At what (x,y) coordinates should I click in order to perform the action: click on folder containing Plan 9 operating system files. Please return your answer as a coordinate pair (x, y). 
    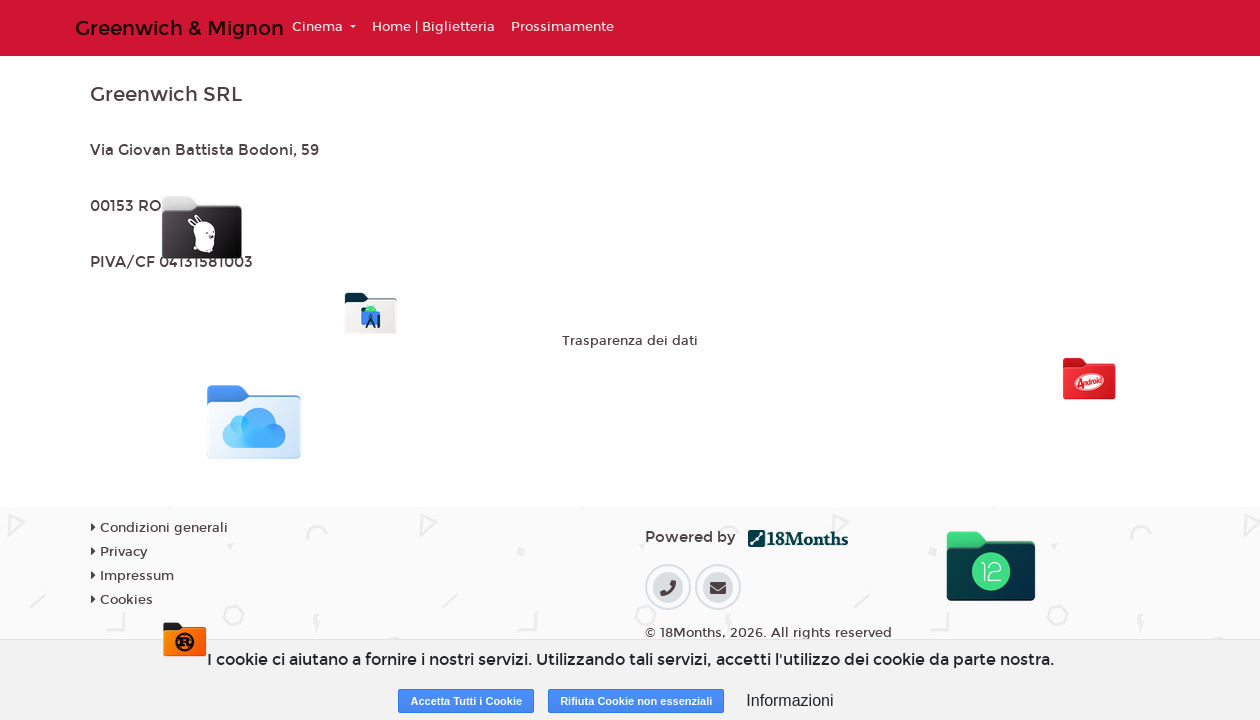
    Looking at the image, I should click on (201, 229).